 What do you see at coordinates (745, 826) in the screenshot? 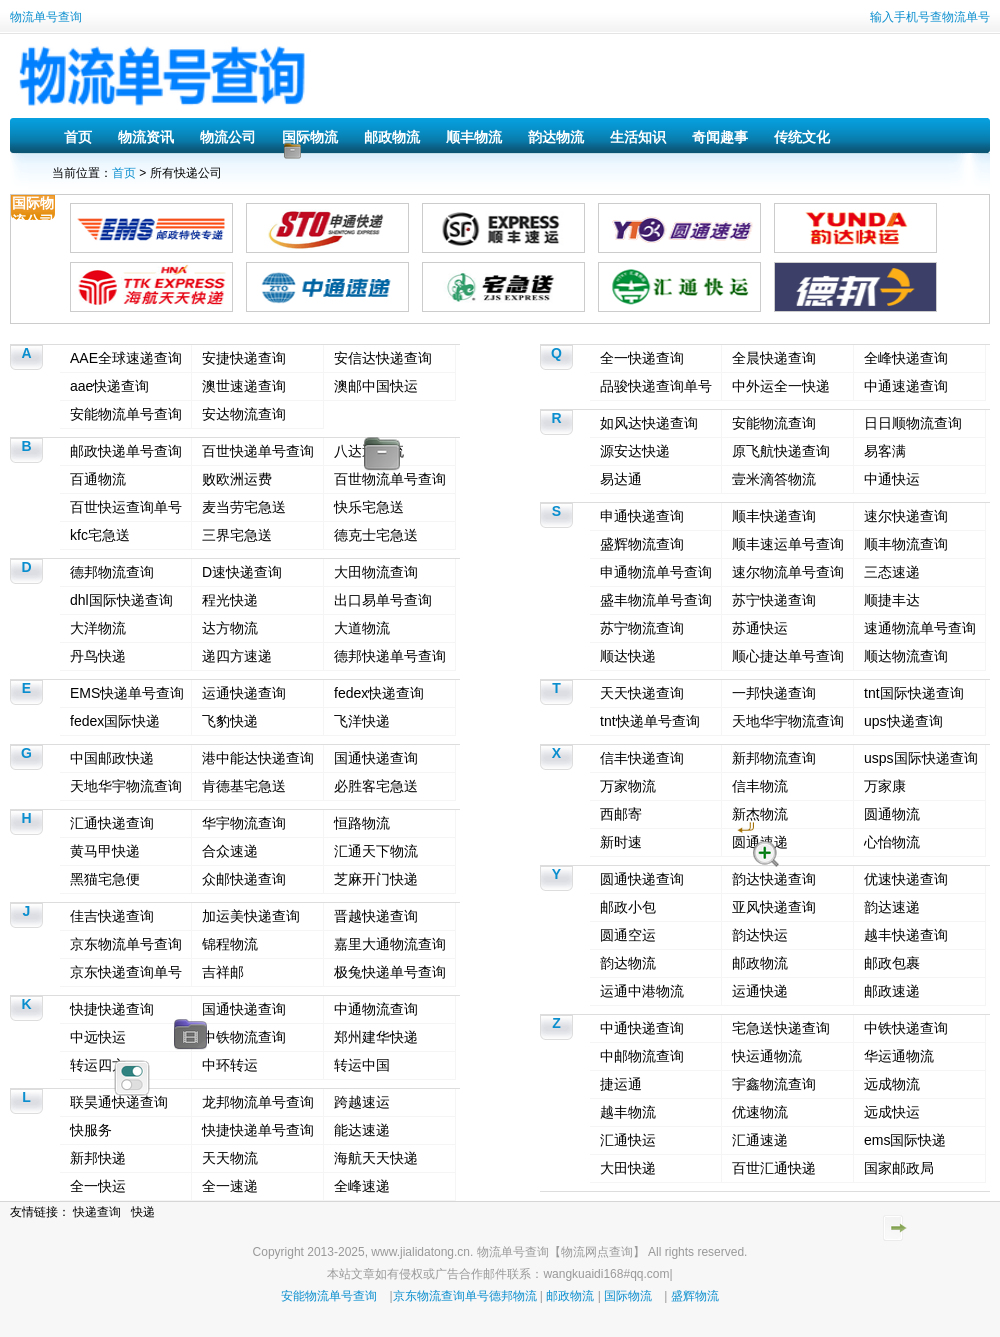
I see `reply to all recipients of an email` at bounding box center [745, 826].